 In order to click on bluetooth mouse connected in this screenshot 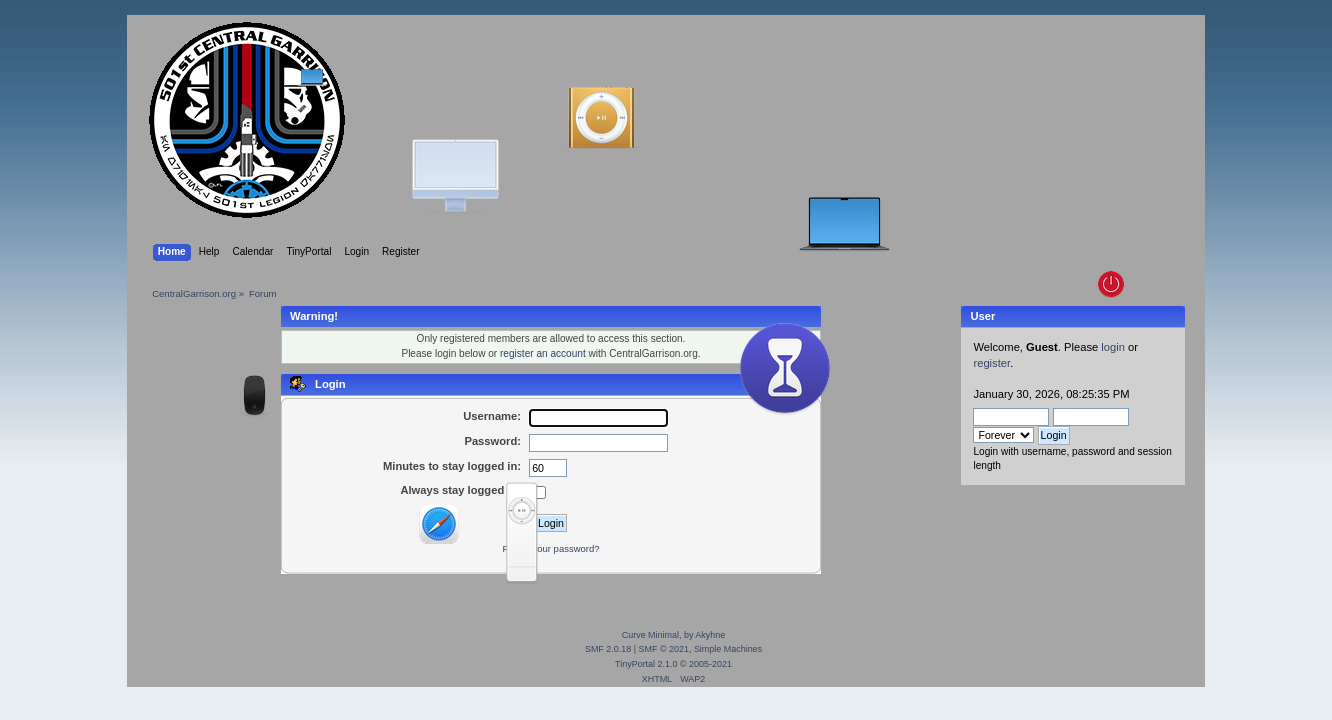, I will do `click(254, 396)`.